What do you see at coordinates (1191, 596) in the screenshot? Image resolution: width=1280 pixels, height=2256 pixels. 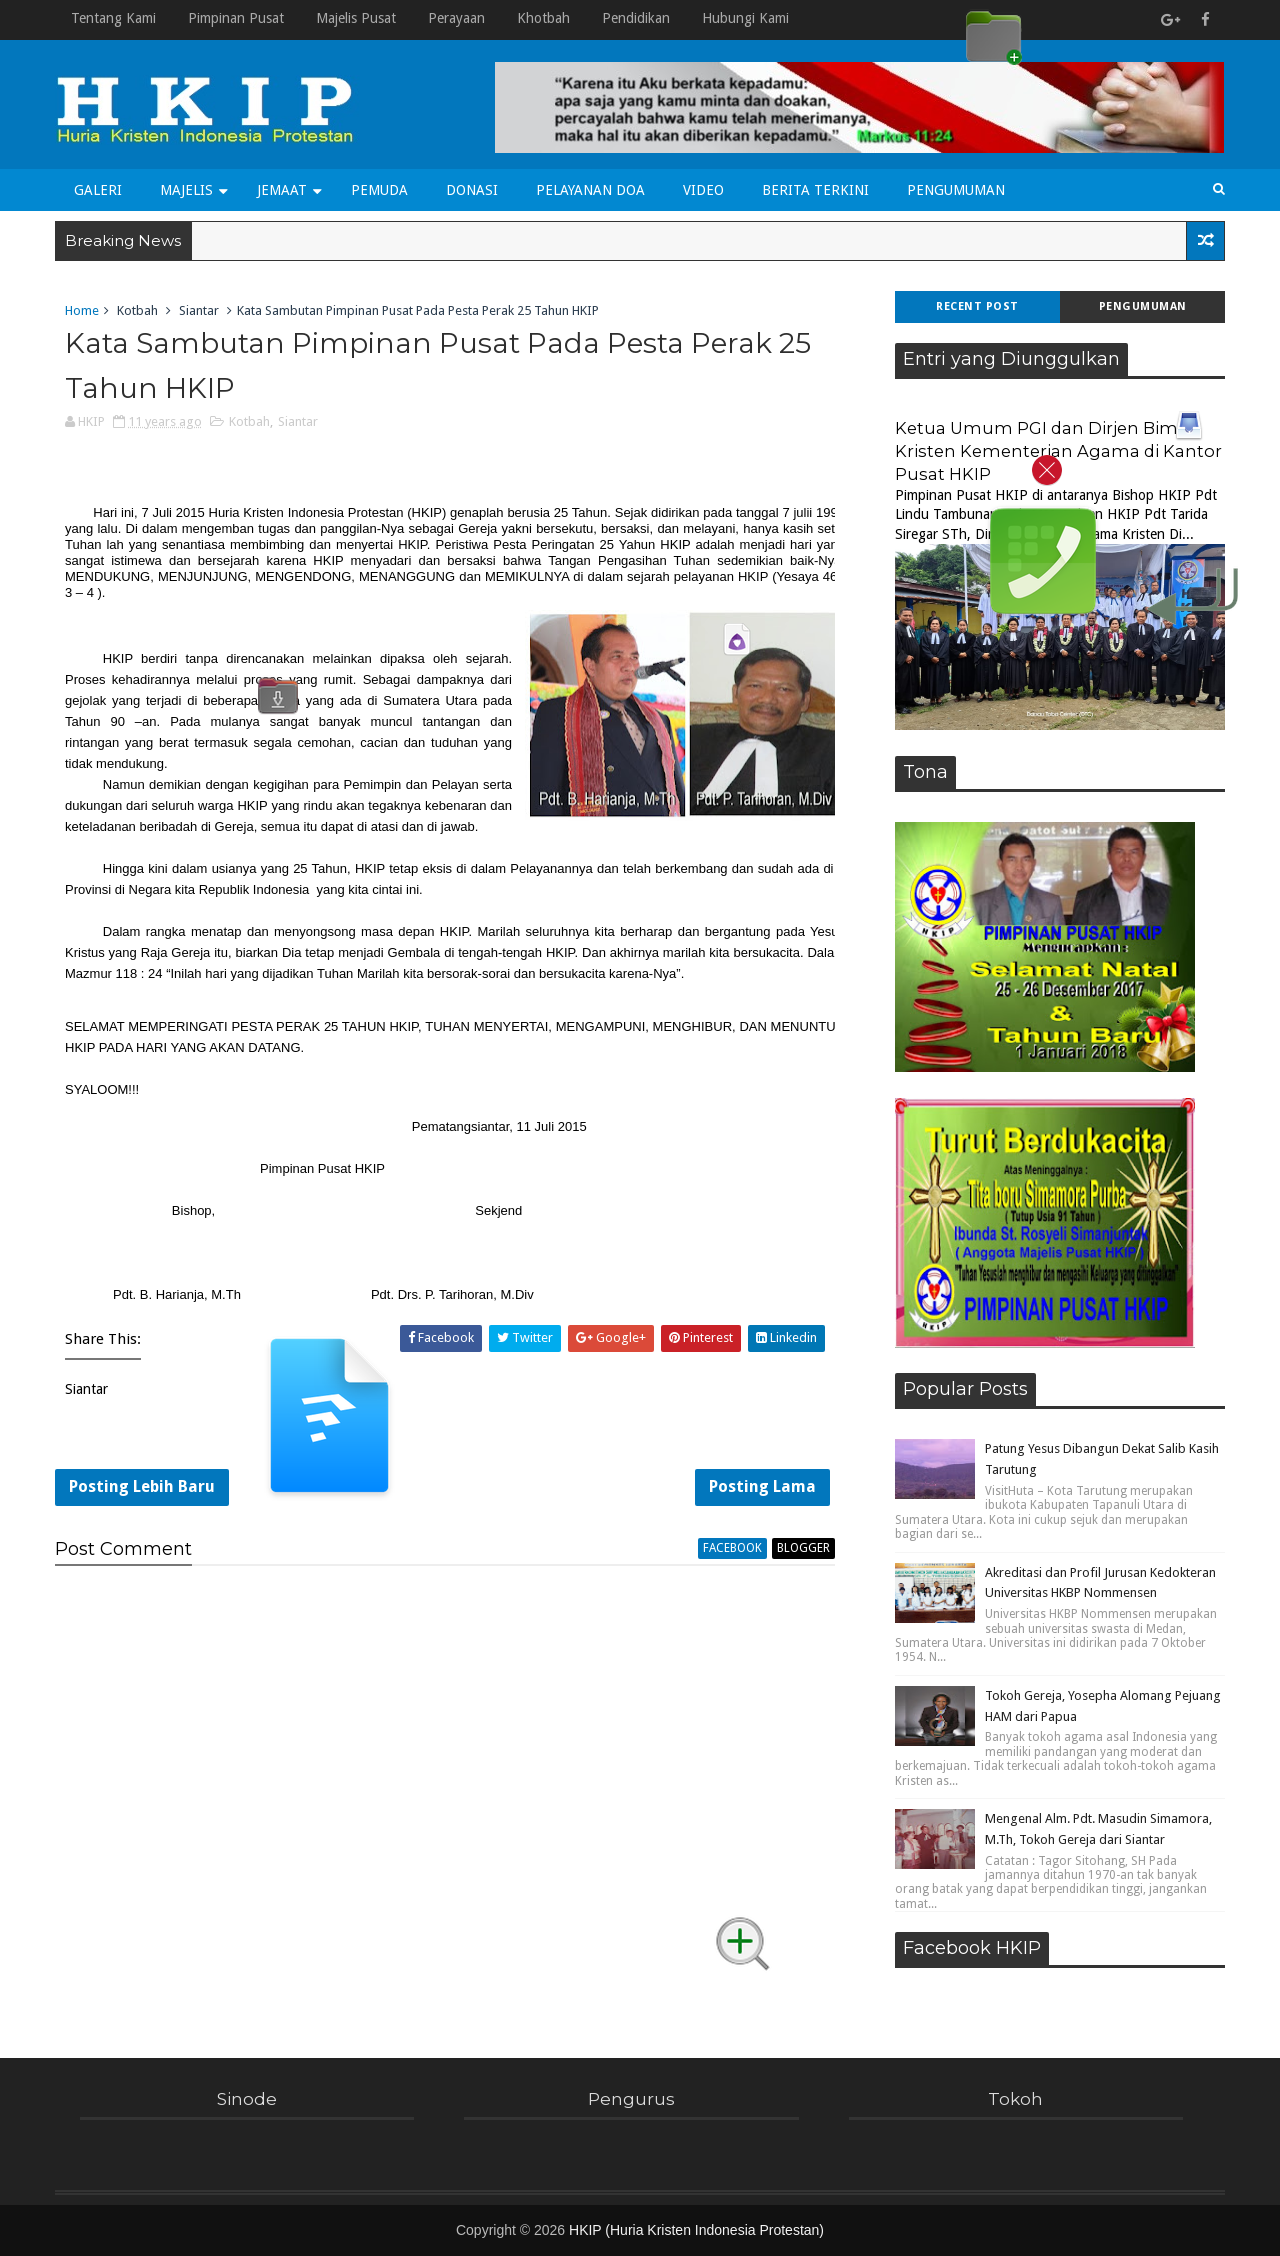 I see `reply to all recipients of an email` at bounding box center [1191, 596].